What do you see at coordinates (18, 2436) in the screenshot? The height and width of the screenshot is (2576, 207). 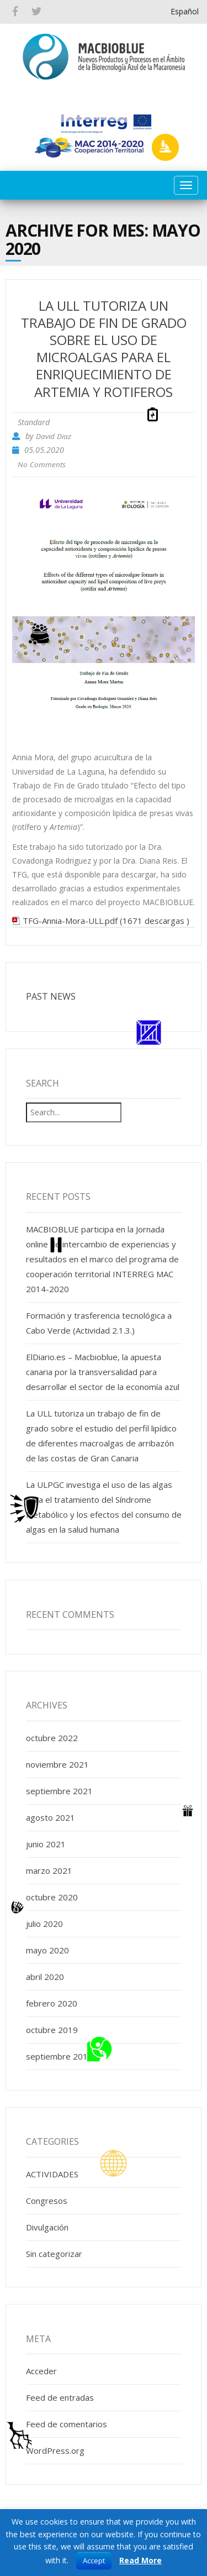 I see `indicates lightning or electrical damage effect` at bounding box center [18, 2436].